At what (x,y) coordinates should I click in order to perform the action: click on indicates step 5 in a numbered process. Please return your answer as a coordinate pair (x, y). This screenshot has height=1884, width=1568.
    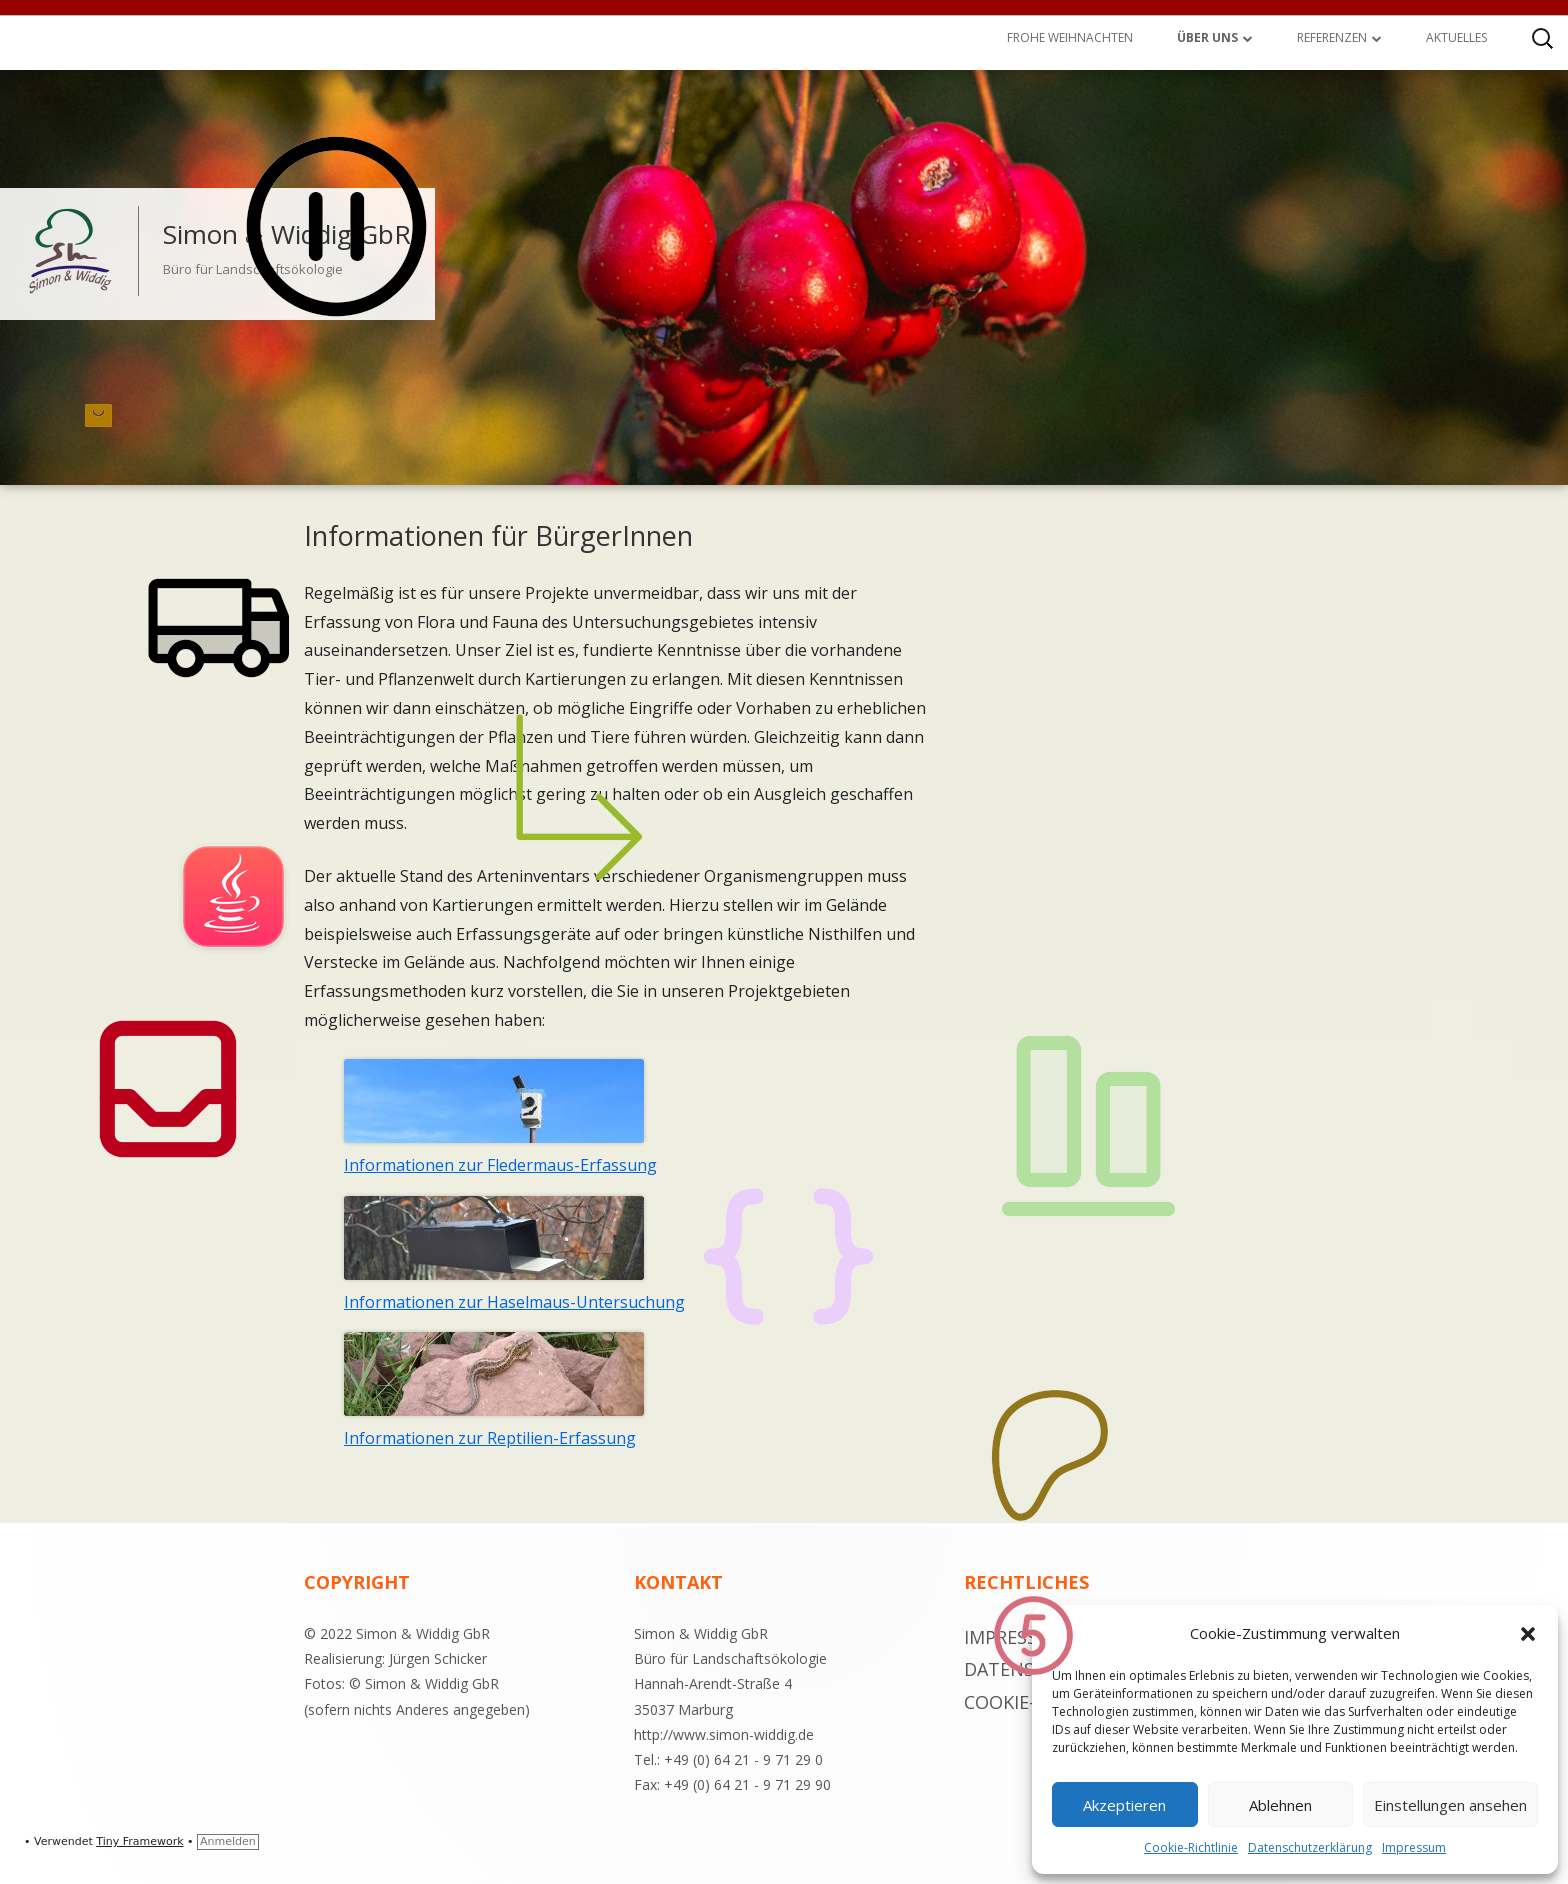
    Looking at the image, I should click on (1033, 1635).